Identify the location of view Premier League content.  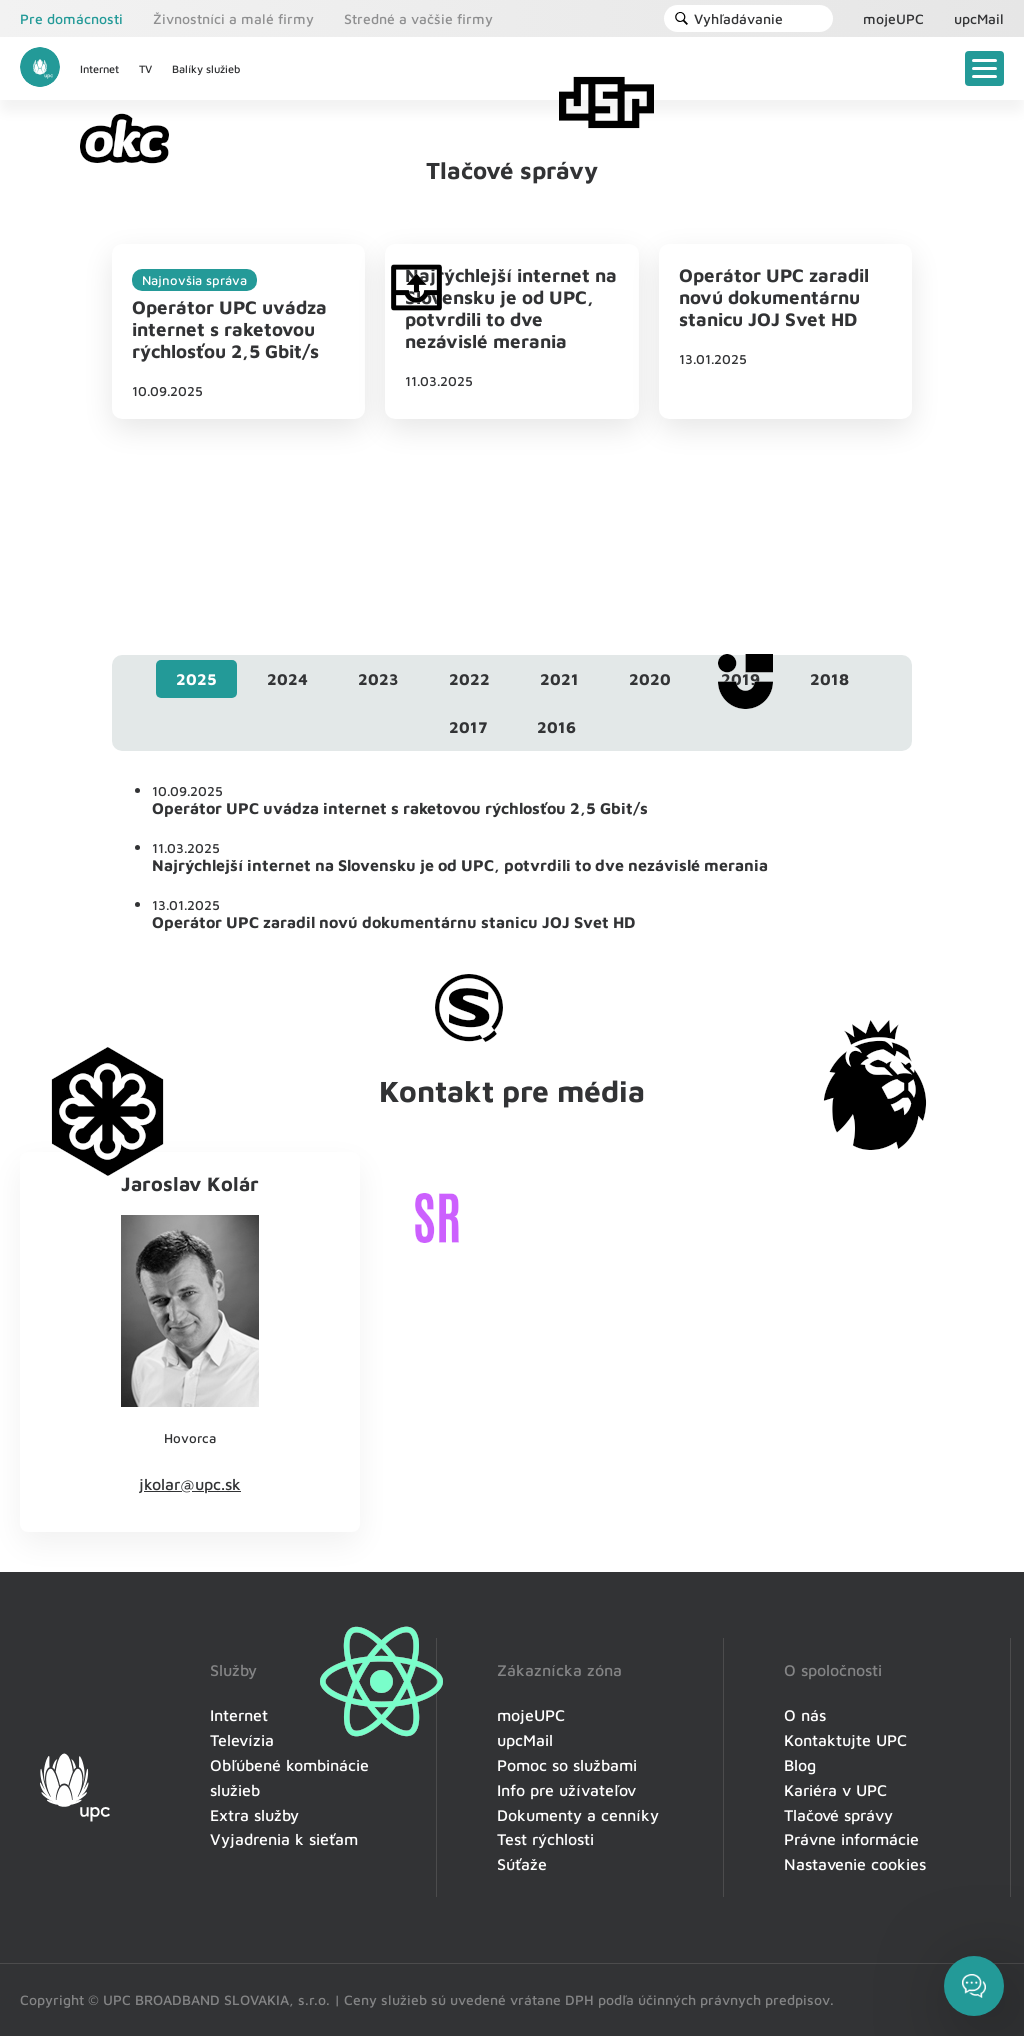
(875, 1085).